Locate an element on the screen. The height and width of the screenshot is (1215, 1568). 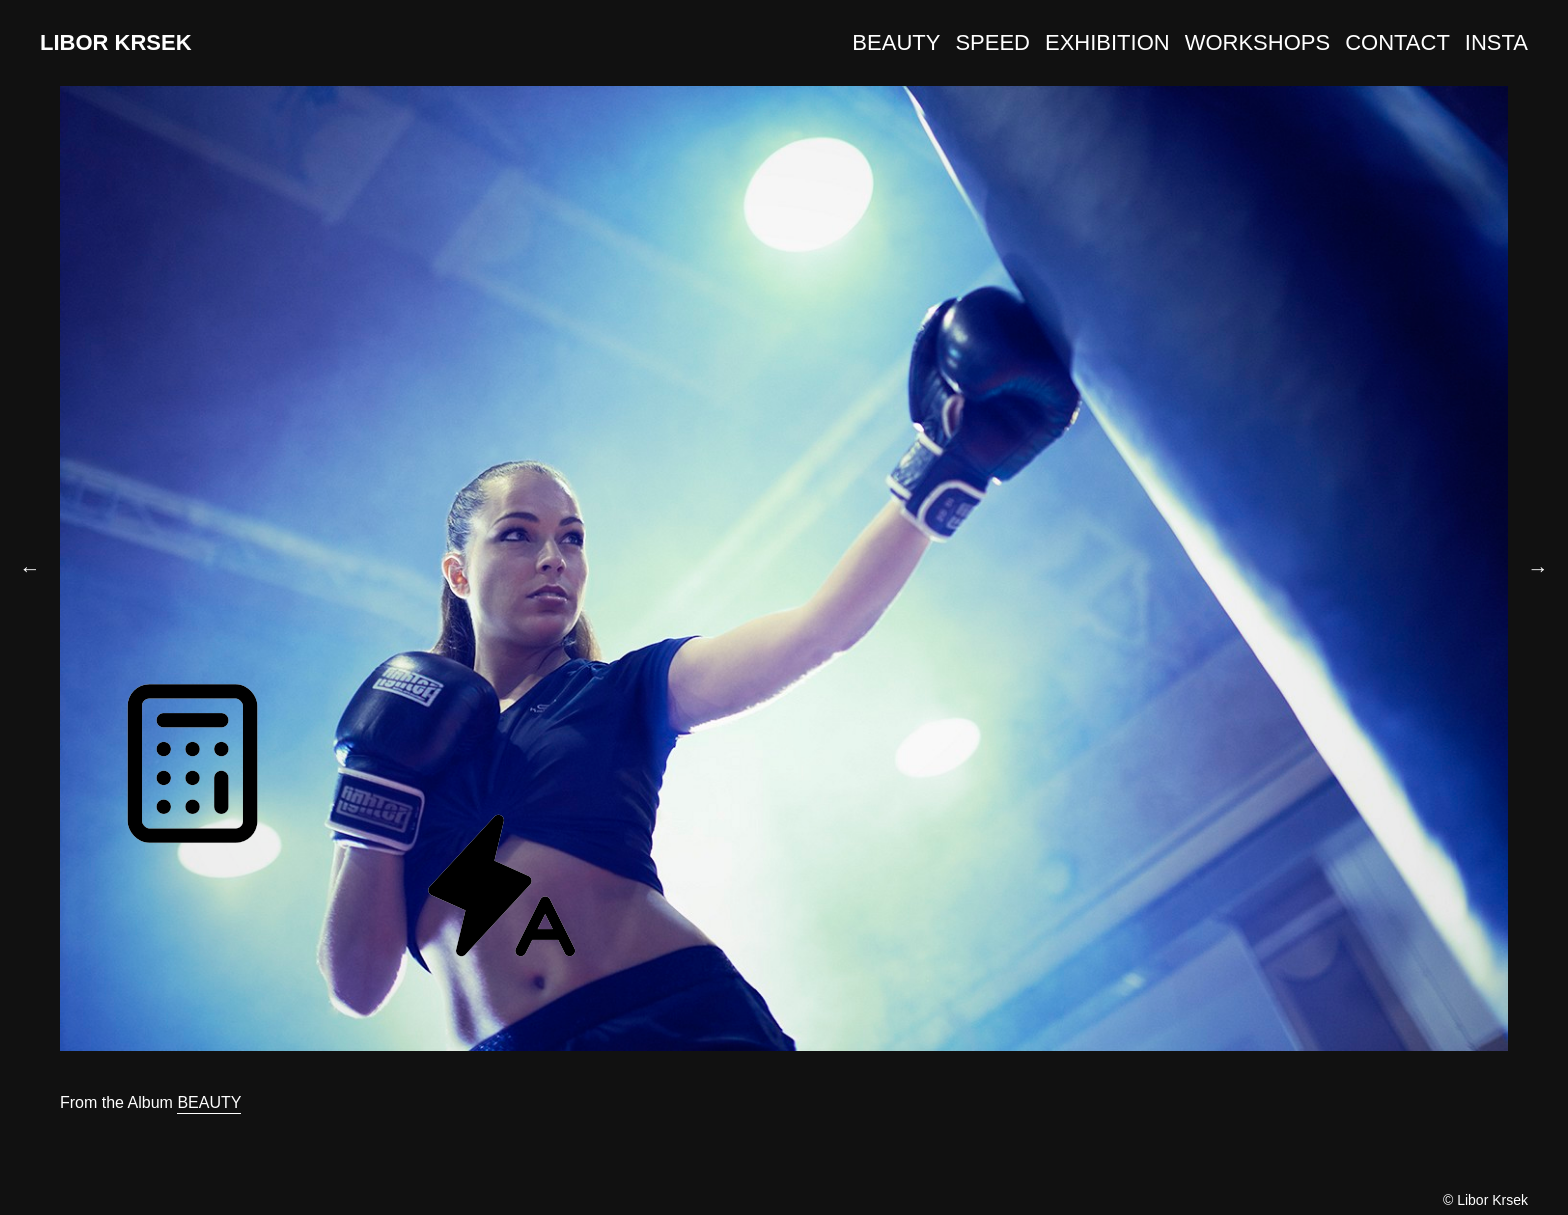
enable auto-flash mode for camera is located at coordinates (499, 891).